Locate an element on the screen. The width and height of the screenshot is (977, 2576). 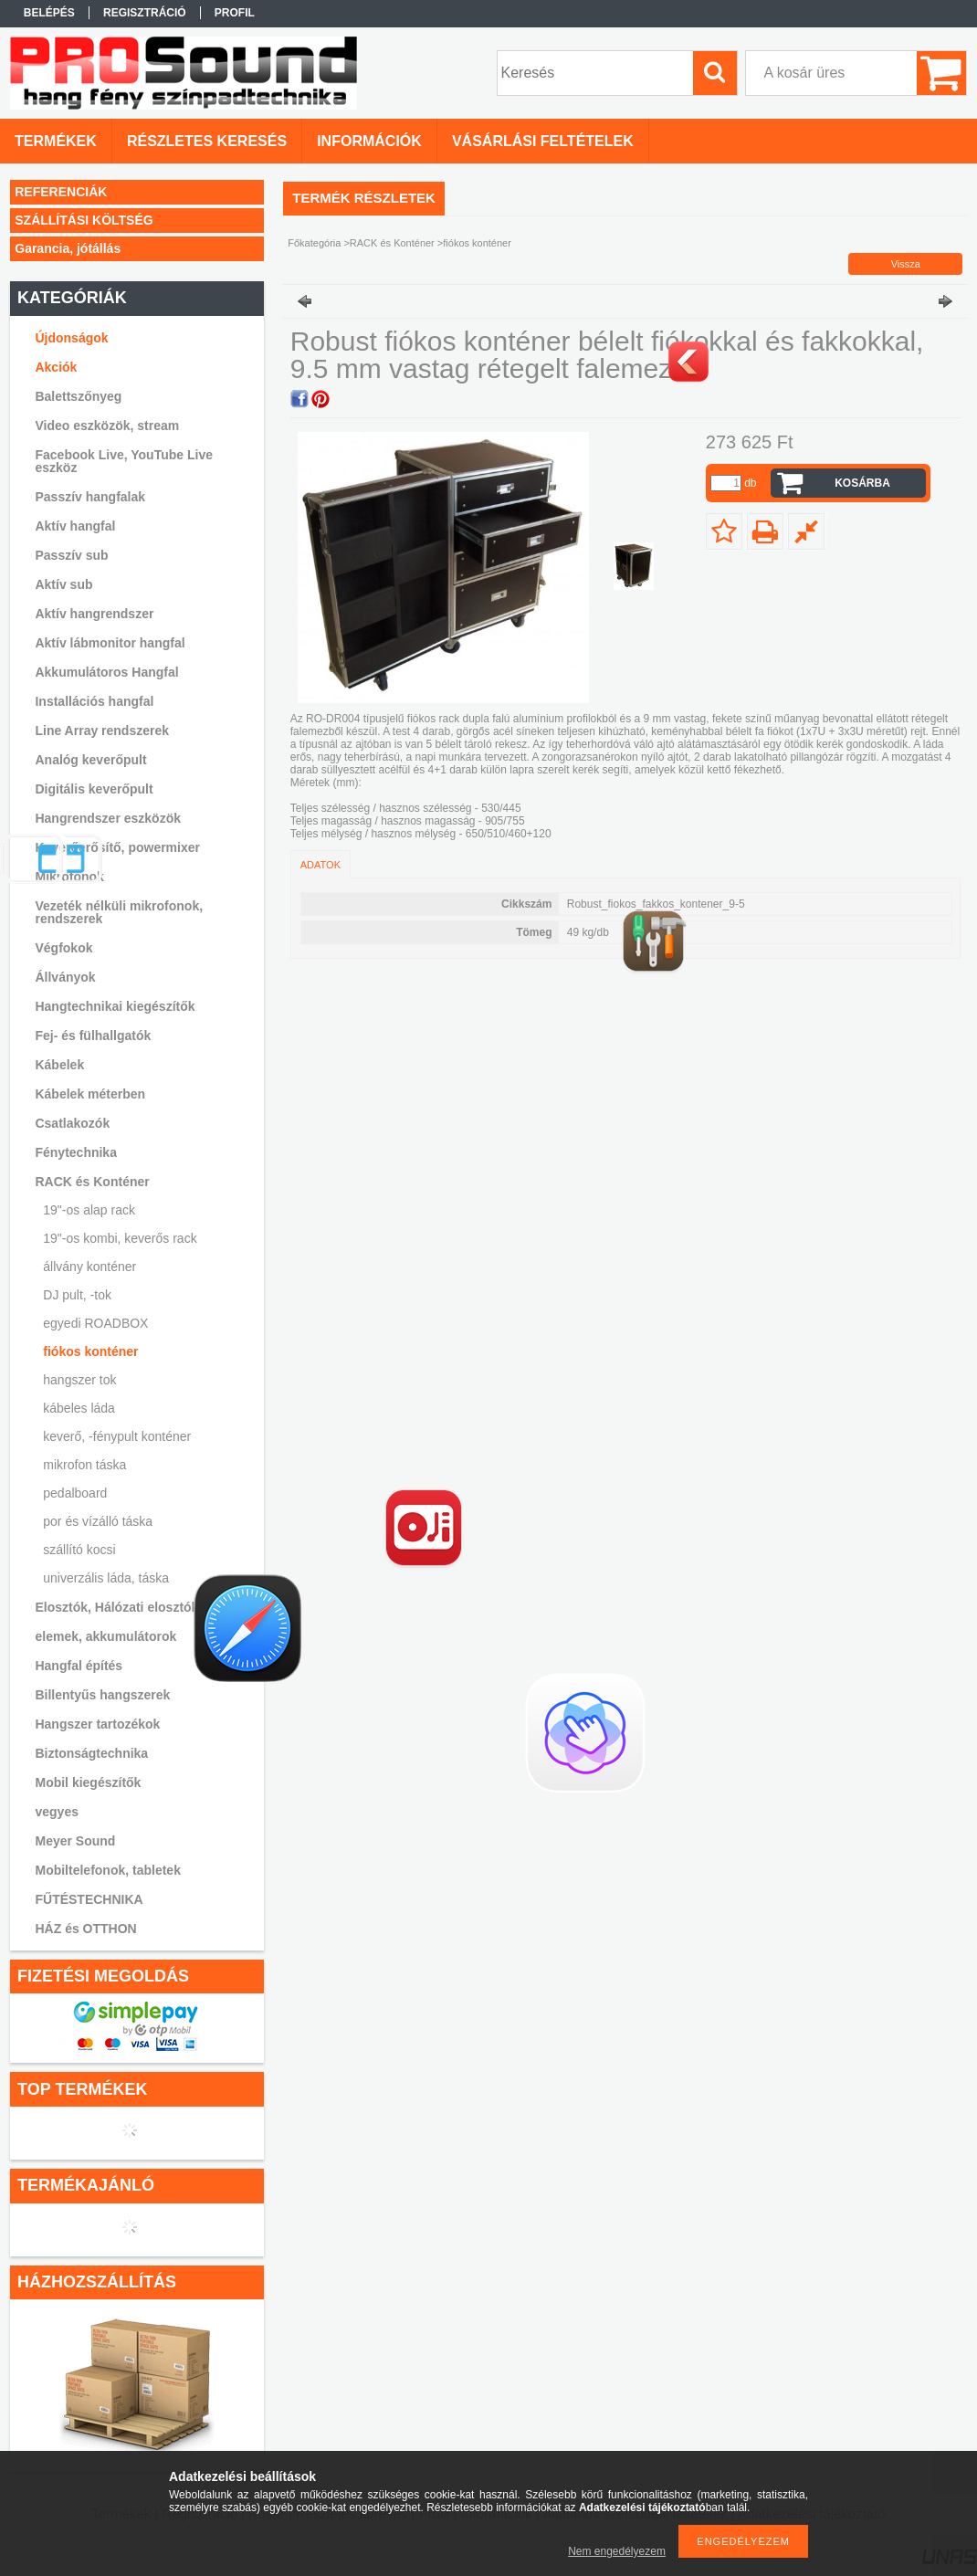
side-by-side window layout with focus on right screen is located at coordinates (52, 858).